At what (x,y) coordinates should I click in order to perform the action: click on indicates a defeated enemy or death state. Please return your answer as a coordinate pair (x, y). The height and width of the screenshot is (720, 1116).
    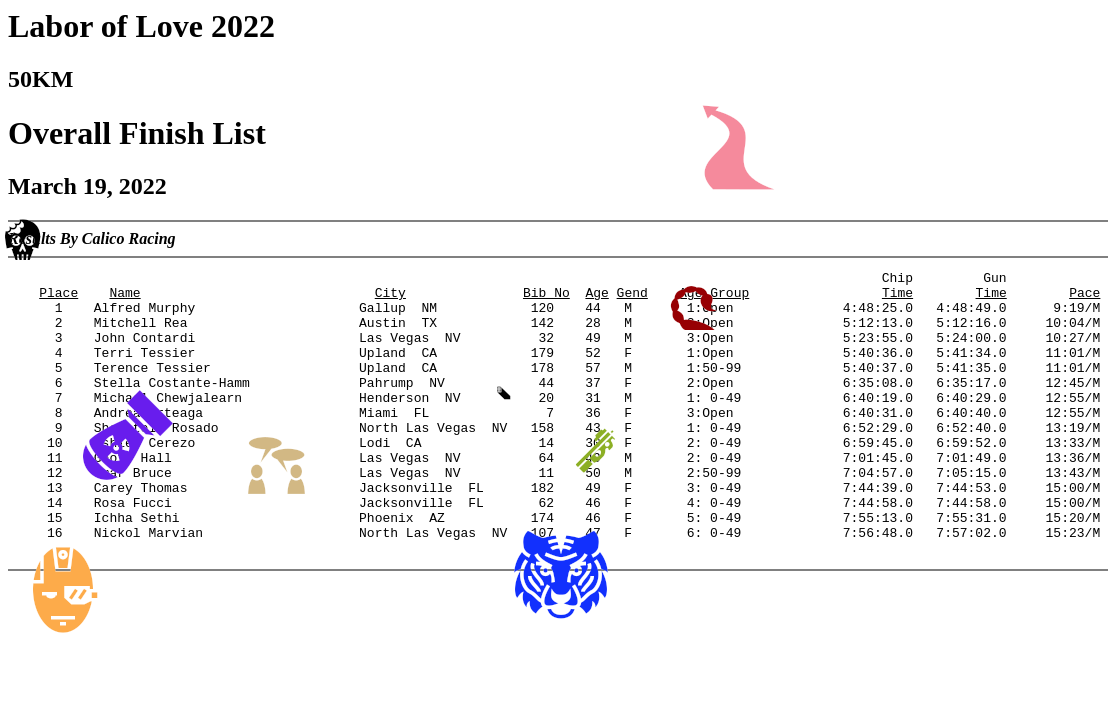
    Looking at the image, I should click on (22, 240).